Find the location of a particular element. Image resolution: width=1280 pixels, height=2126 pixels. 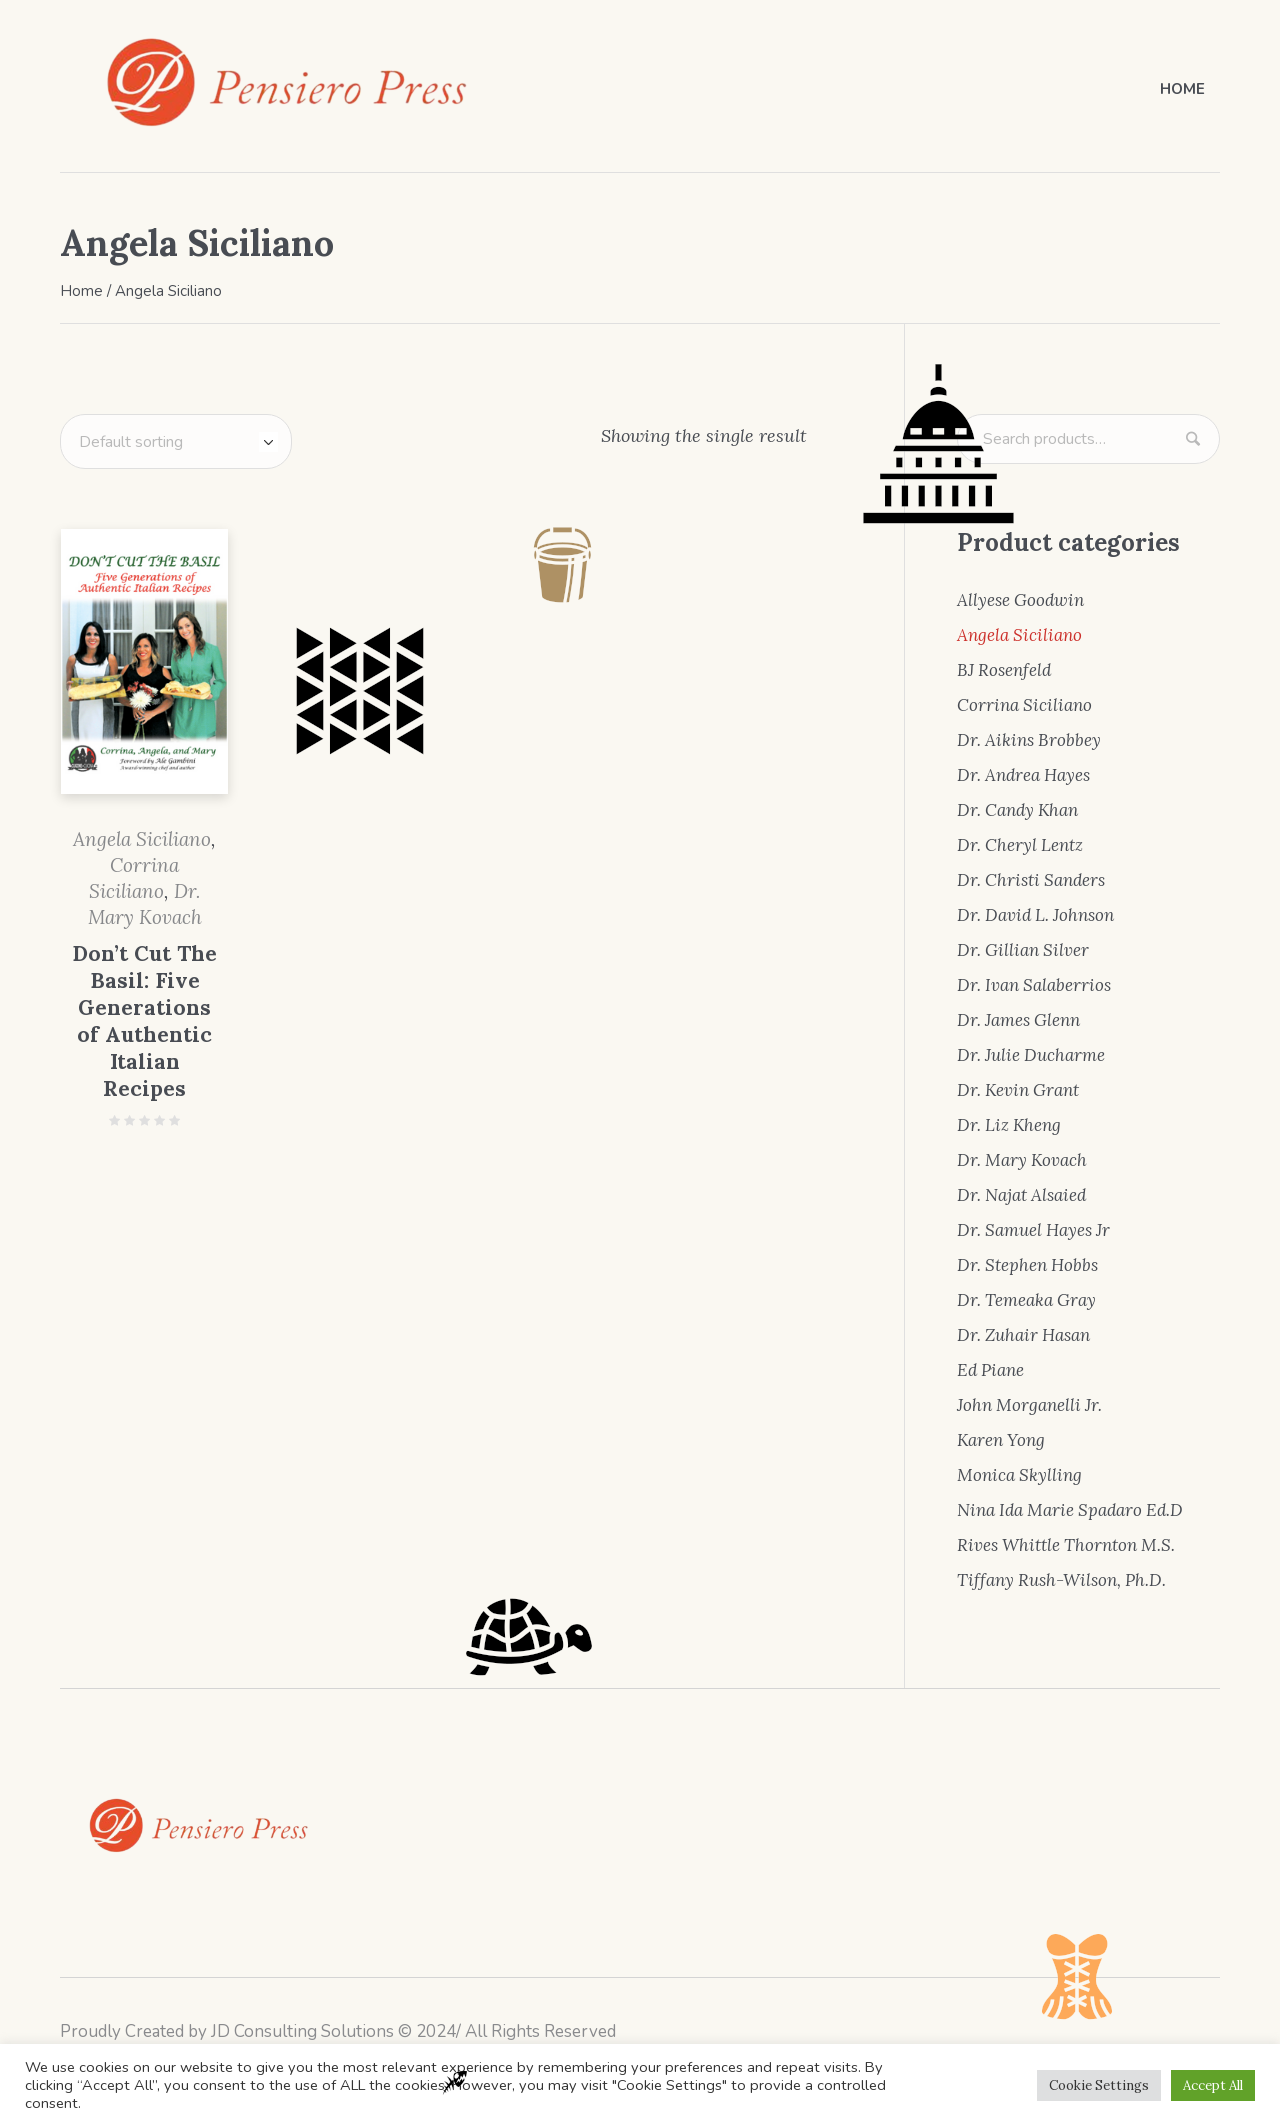

decorative geometric pattern element is located at coordinates (360, 691).